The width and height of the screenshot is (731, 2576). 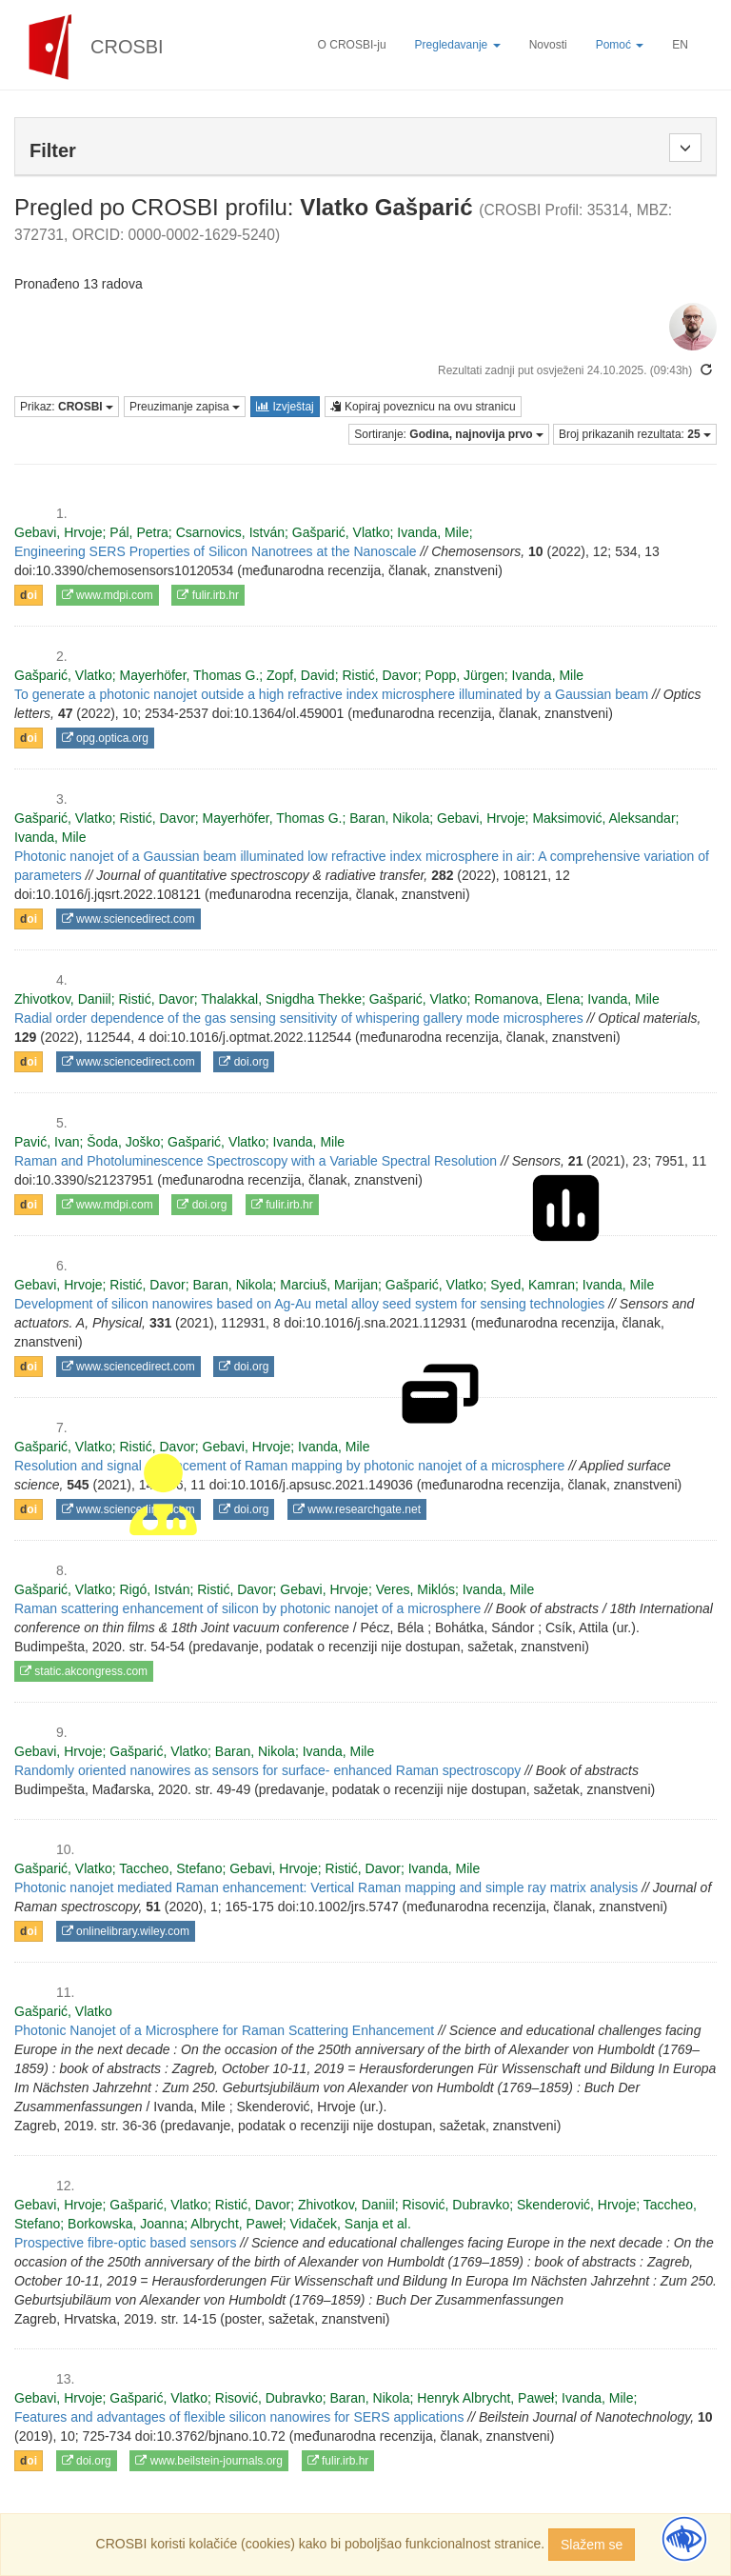 What do you see at coordinates (163, 1493) in the screenshot?
I see `view doctor or healthcare provider profile` at bounding box center [163, 1493].